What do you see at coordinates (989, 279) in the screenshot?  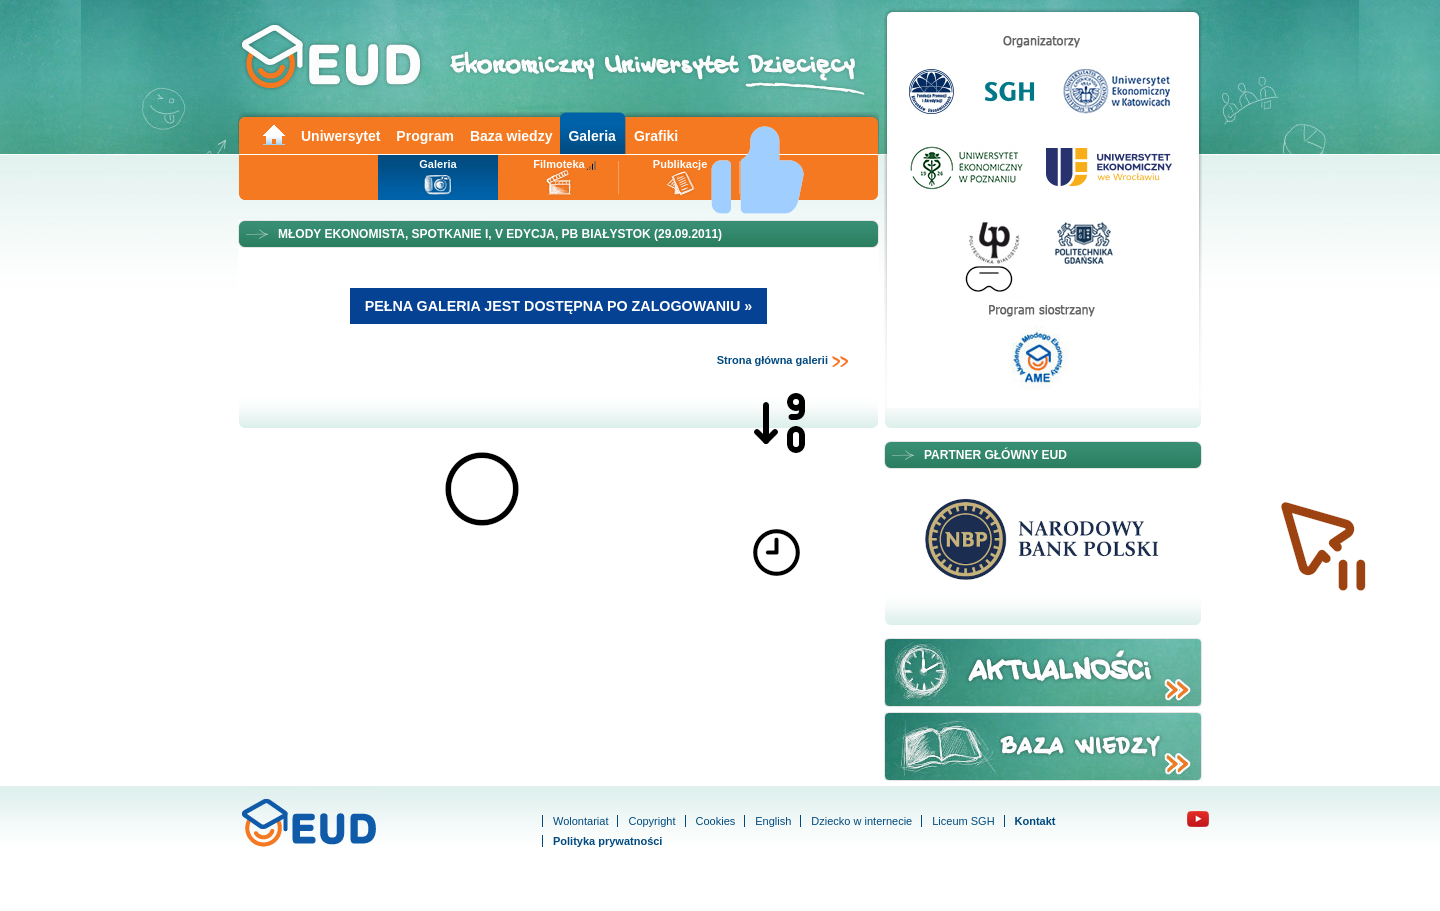 I see `access virtual reality or AR settings` at bounding box center [989, 279].